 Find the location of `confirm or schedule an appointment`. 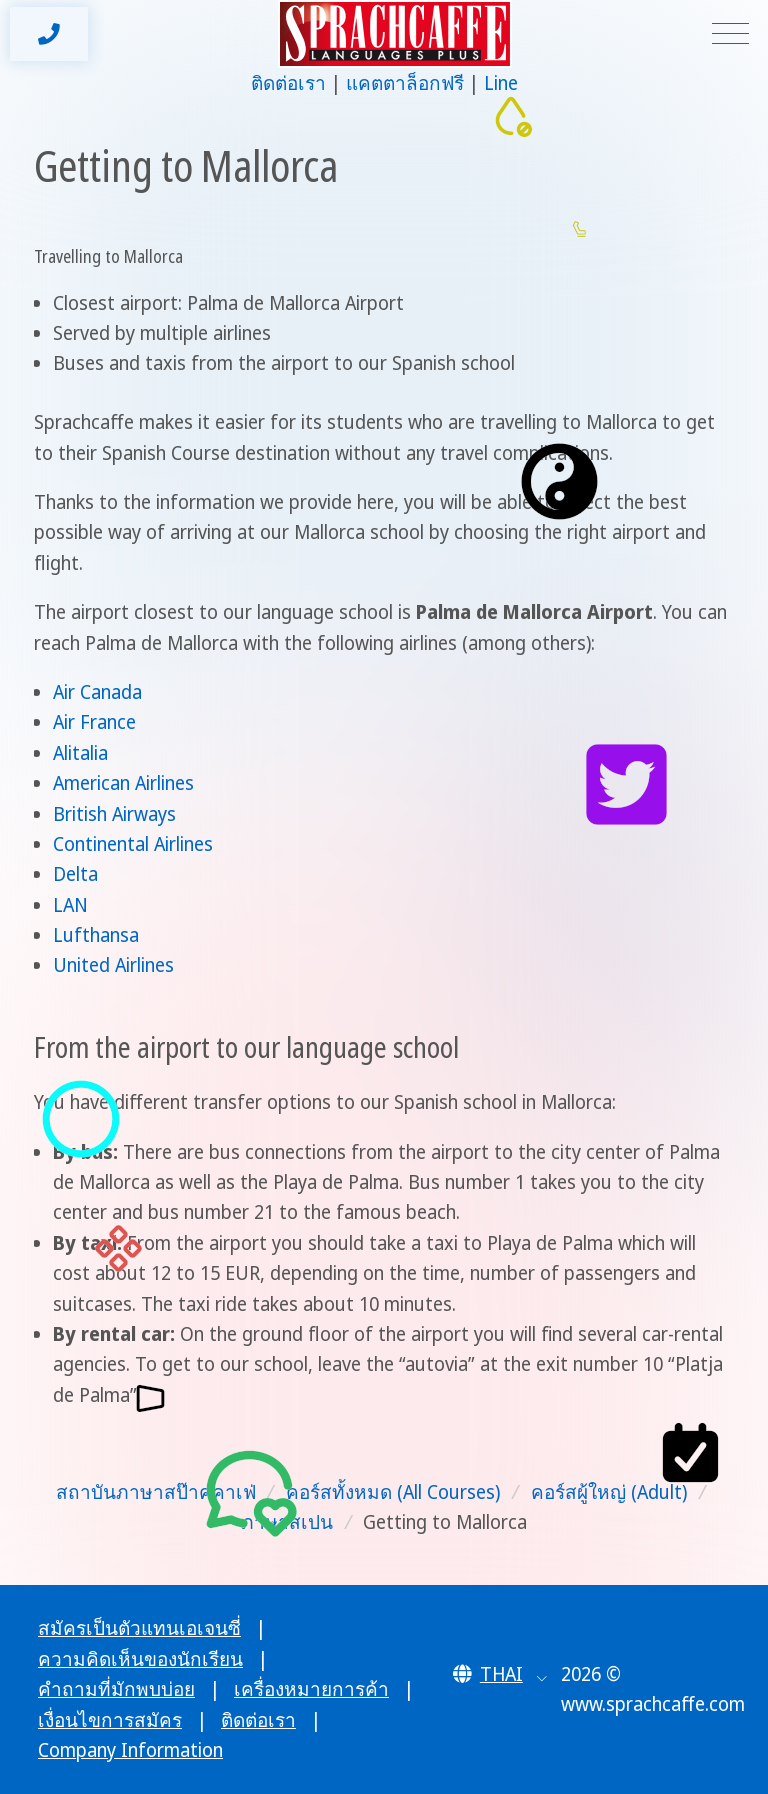

confirm or schedule an appointment is located at coordinates (690, 1454).